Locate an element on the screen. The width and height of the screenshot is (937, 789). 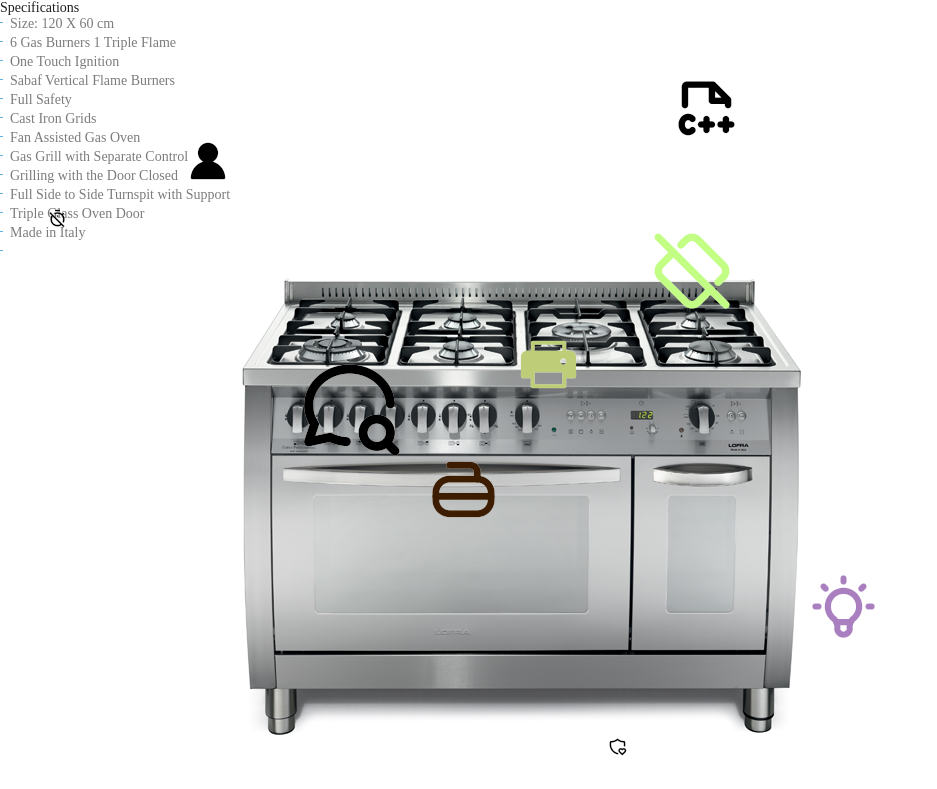
enable health data protection is located at coordinates (617, 746).